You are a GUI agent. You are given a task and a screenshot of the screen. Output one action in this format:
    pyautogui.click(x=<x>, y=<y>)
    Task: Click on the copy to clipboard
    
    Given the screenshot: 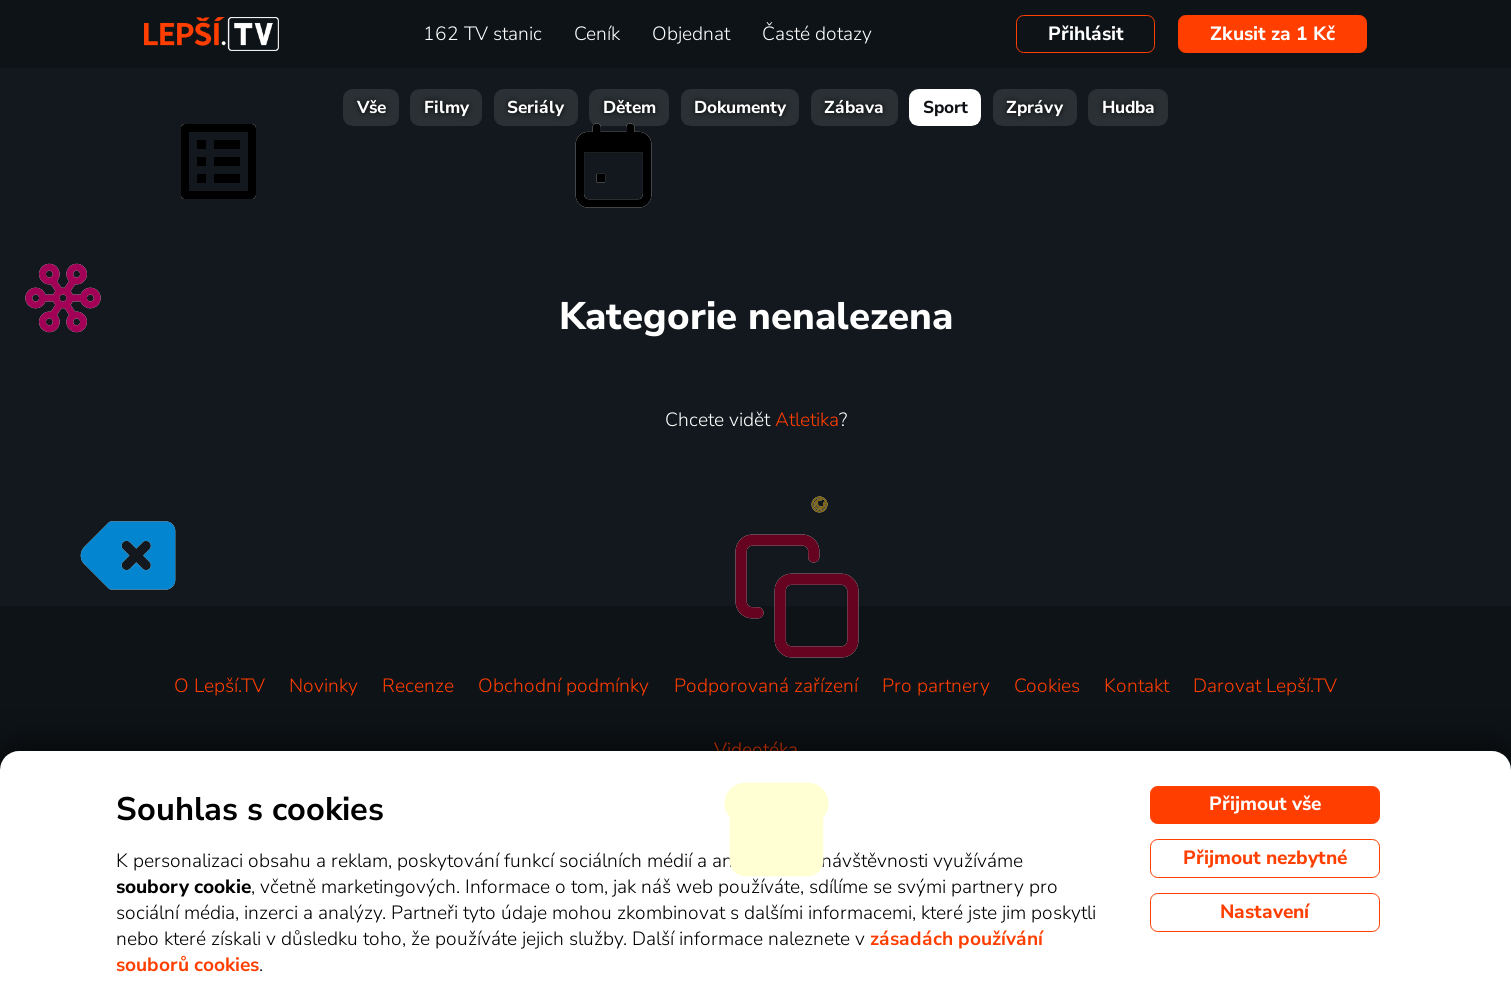 What is the action you would take?
    pyautogui.click(x=797, y=596)
    